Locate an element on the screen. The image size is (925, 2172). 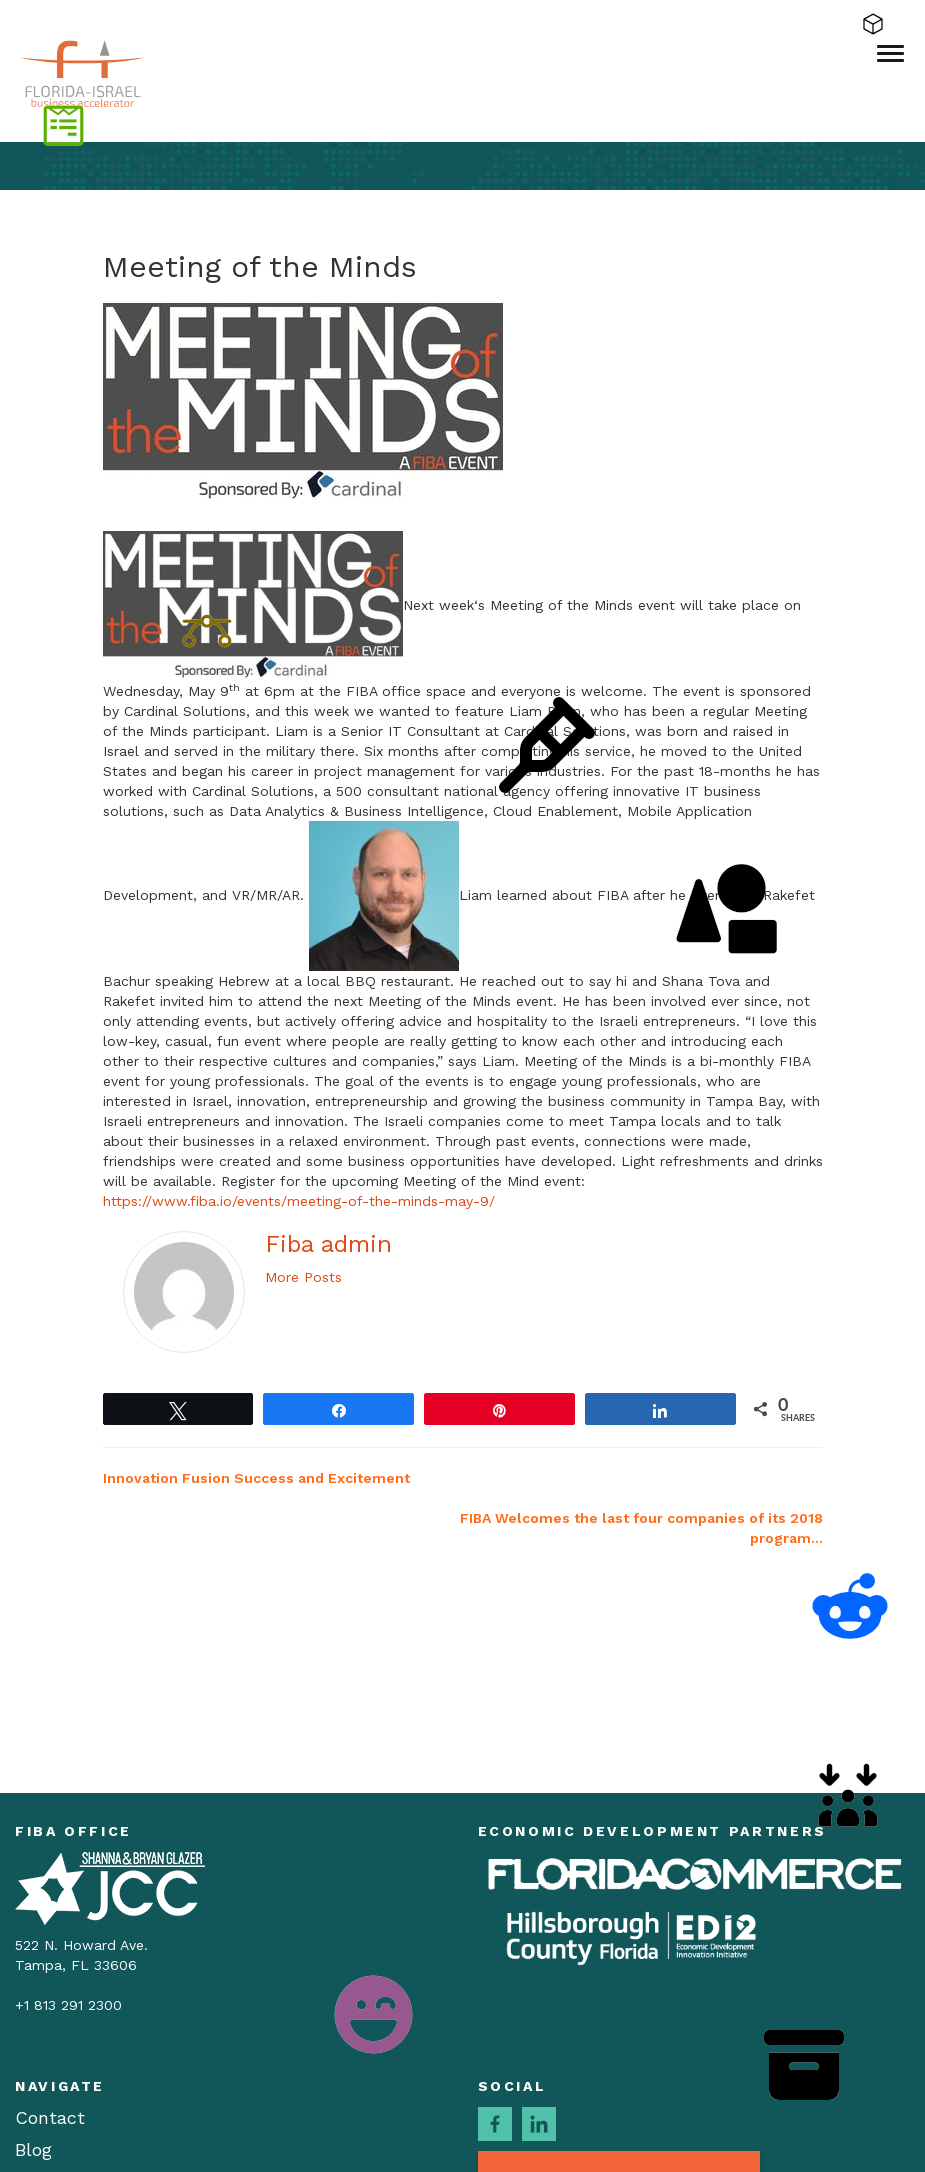
edit vector path or curve is located at coordinates (207, 631).